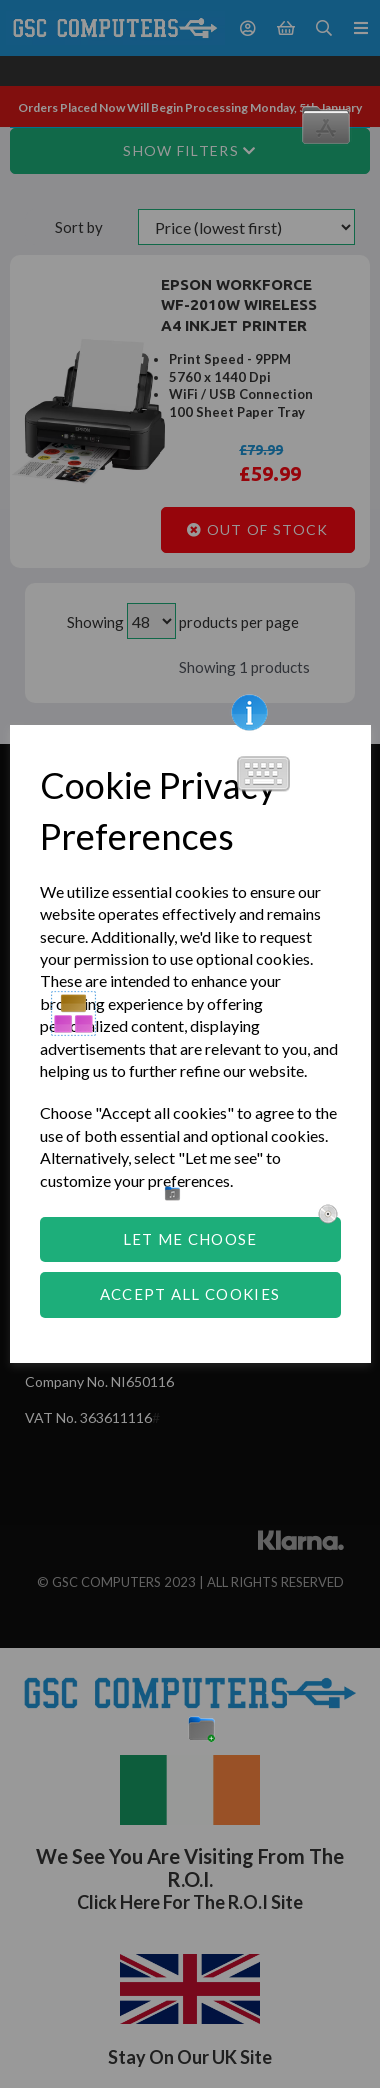 The height and width of the screenshot is (2088, 380). Describe the element at coordinates (263, 773) in the screenshot. I see `open keyboard settings` at that location.